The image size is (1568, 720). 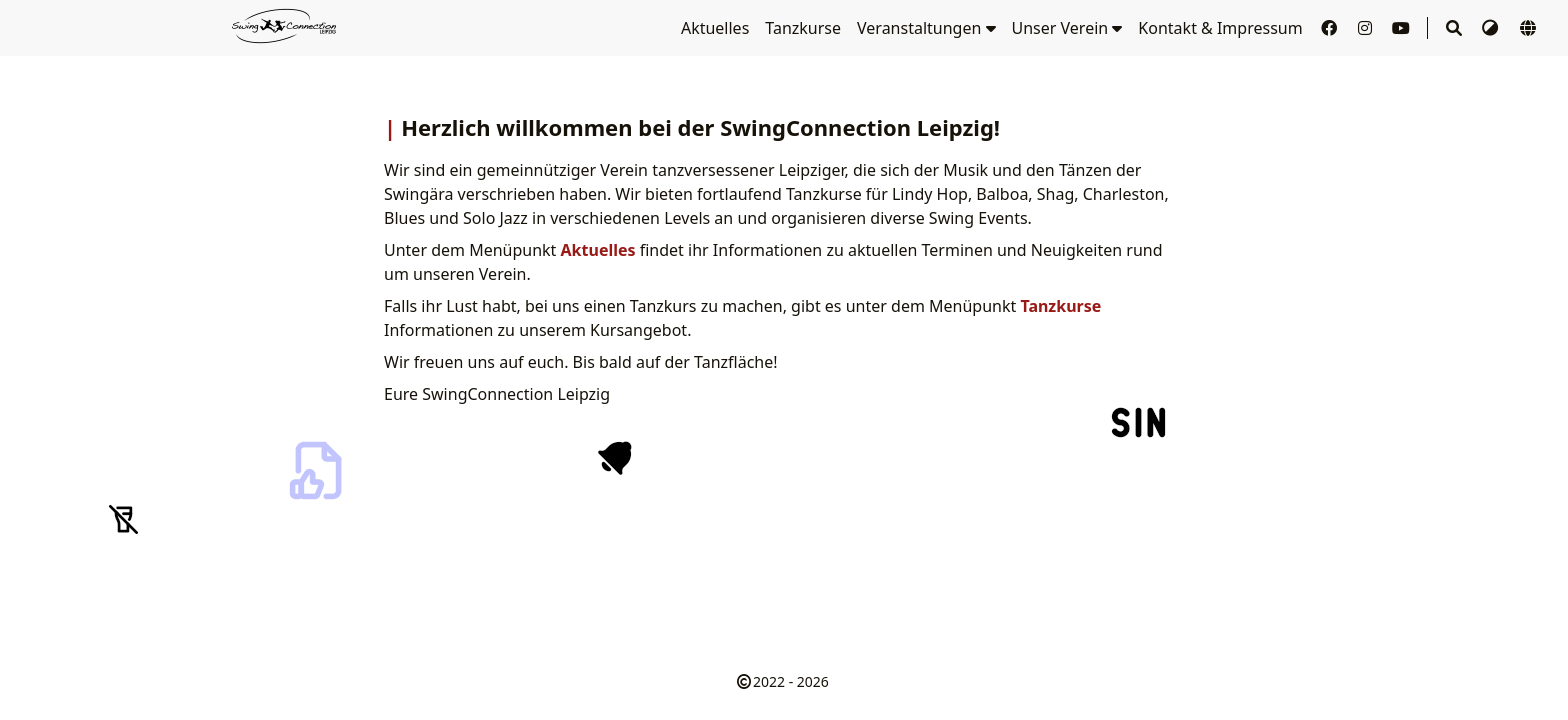 I want to click on notifications are active, so click(x=615, y=458).